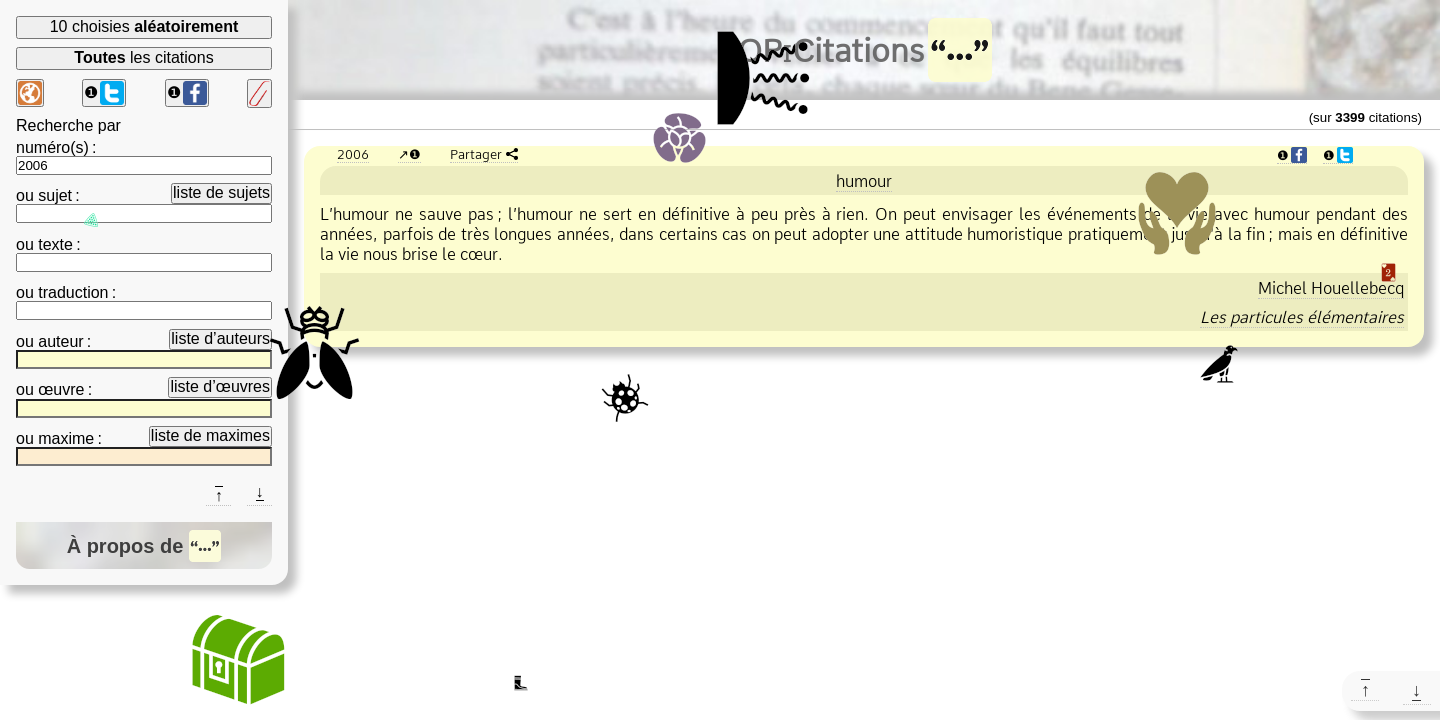  Describe the element at coordinates (1177, 213) in the screenshot. I see `add to favorites or wishlist` at that location.